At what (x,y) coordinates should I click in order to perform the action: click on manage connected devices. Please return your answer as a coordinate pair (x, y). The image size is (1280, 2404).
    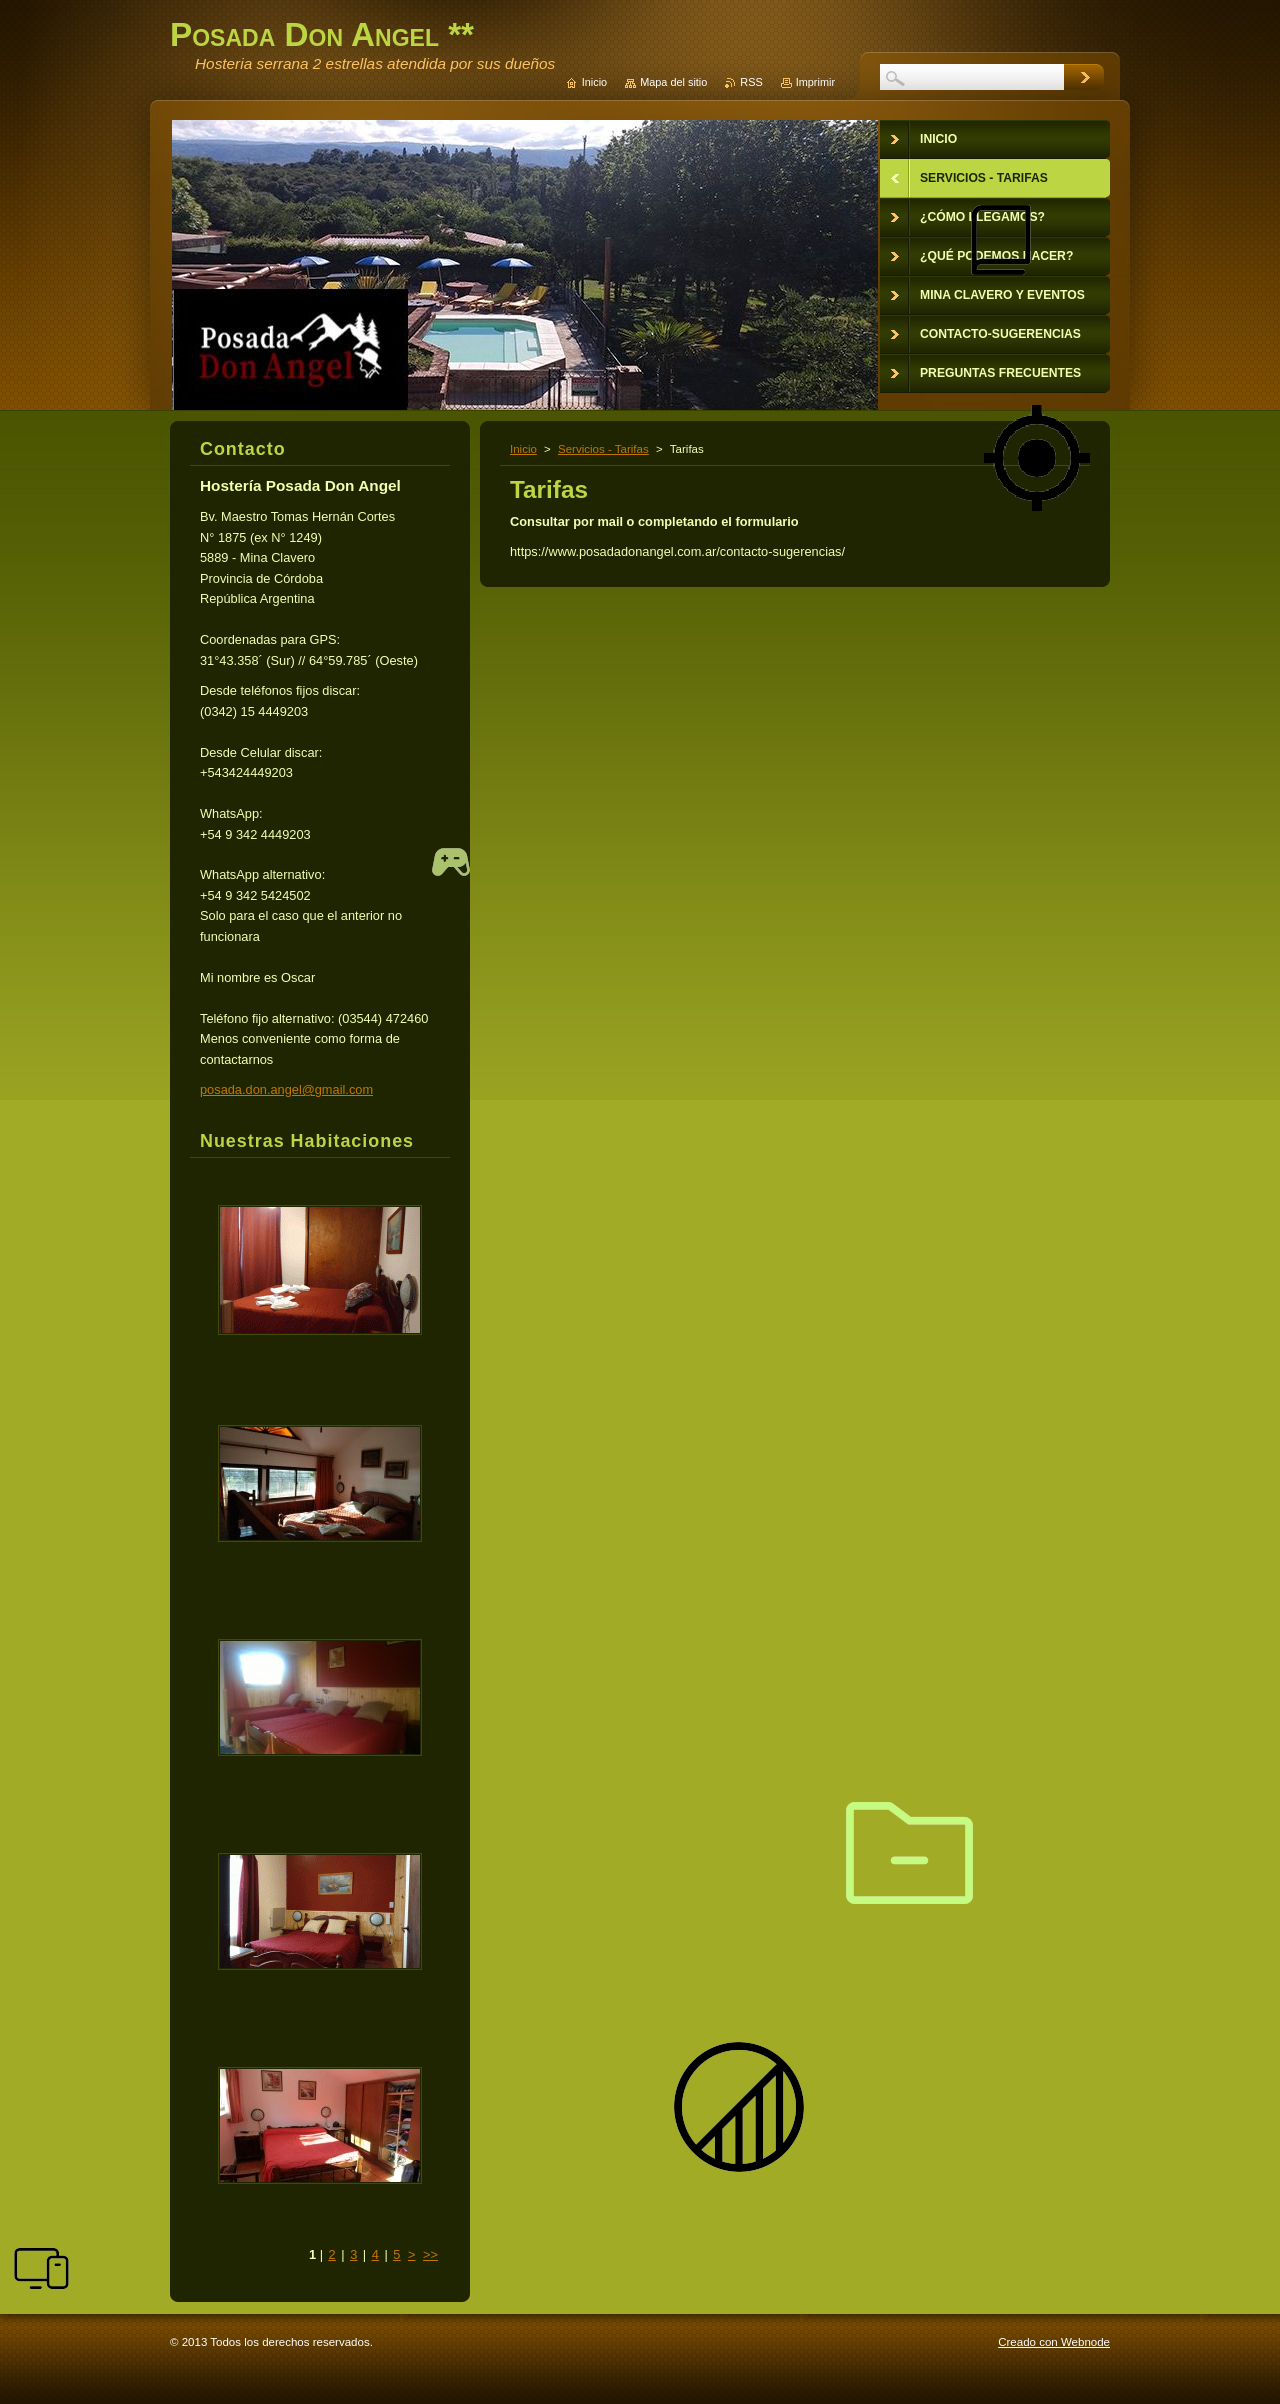
    Looking at the image, I should click on (40, 2268).